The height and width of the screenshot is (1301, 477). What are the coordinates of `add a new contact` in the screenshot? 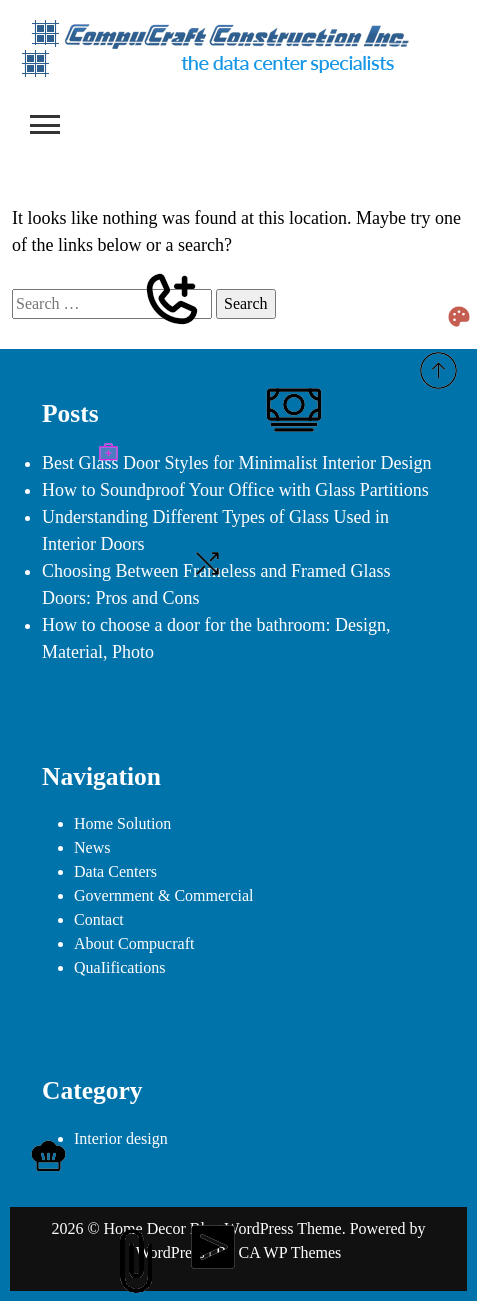 It's located at (173, 298).